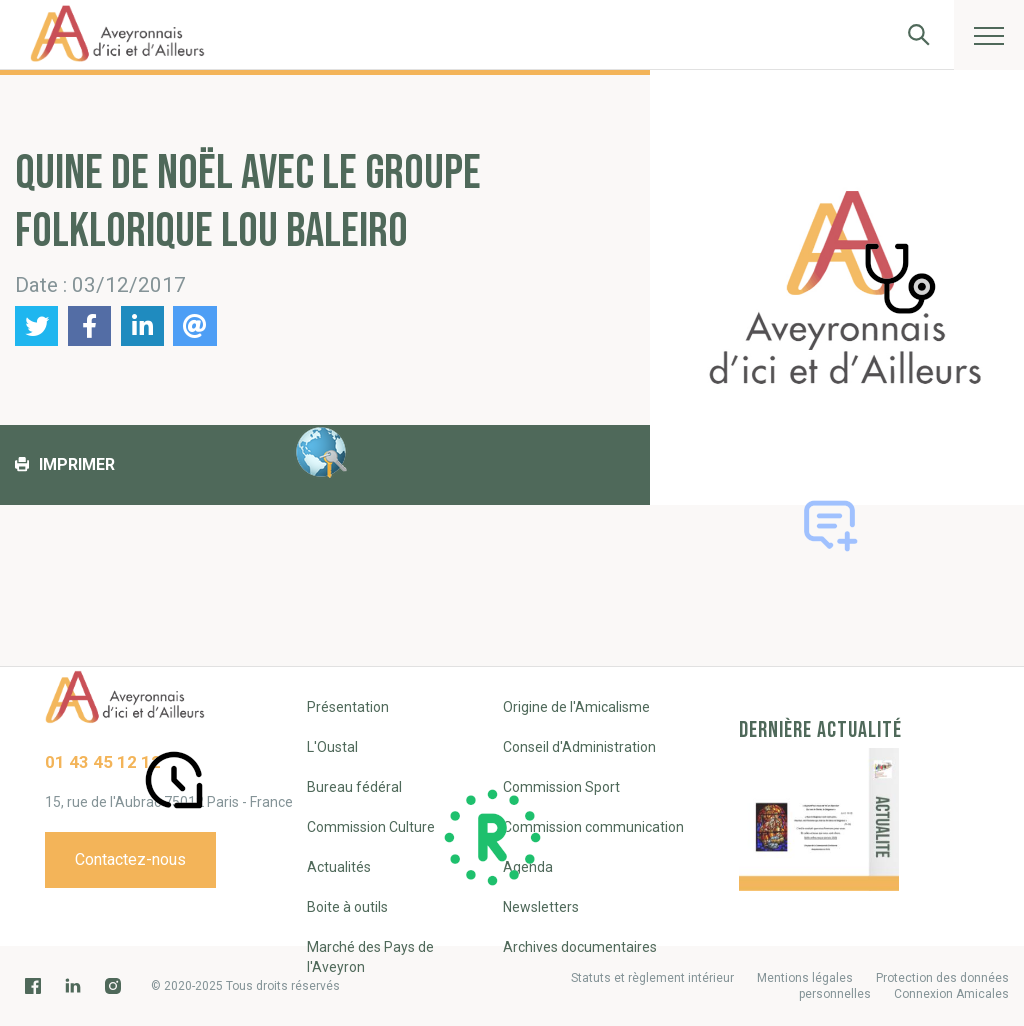 The width and height of the screenshot is (1024, 1026). What do you see at coordinates (895, 276) in the screenshot?
I see `access health or medical features` at bounding box center [895, 276].